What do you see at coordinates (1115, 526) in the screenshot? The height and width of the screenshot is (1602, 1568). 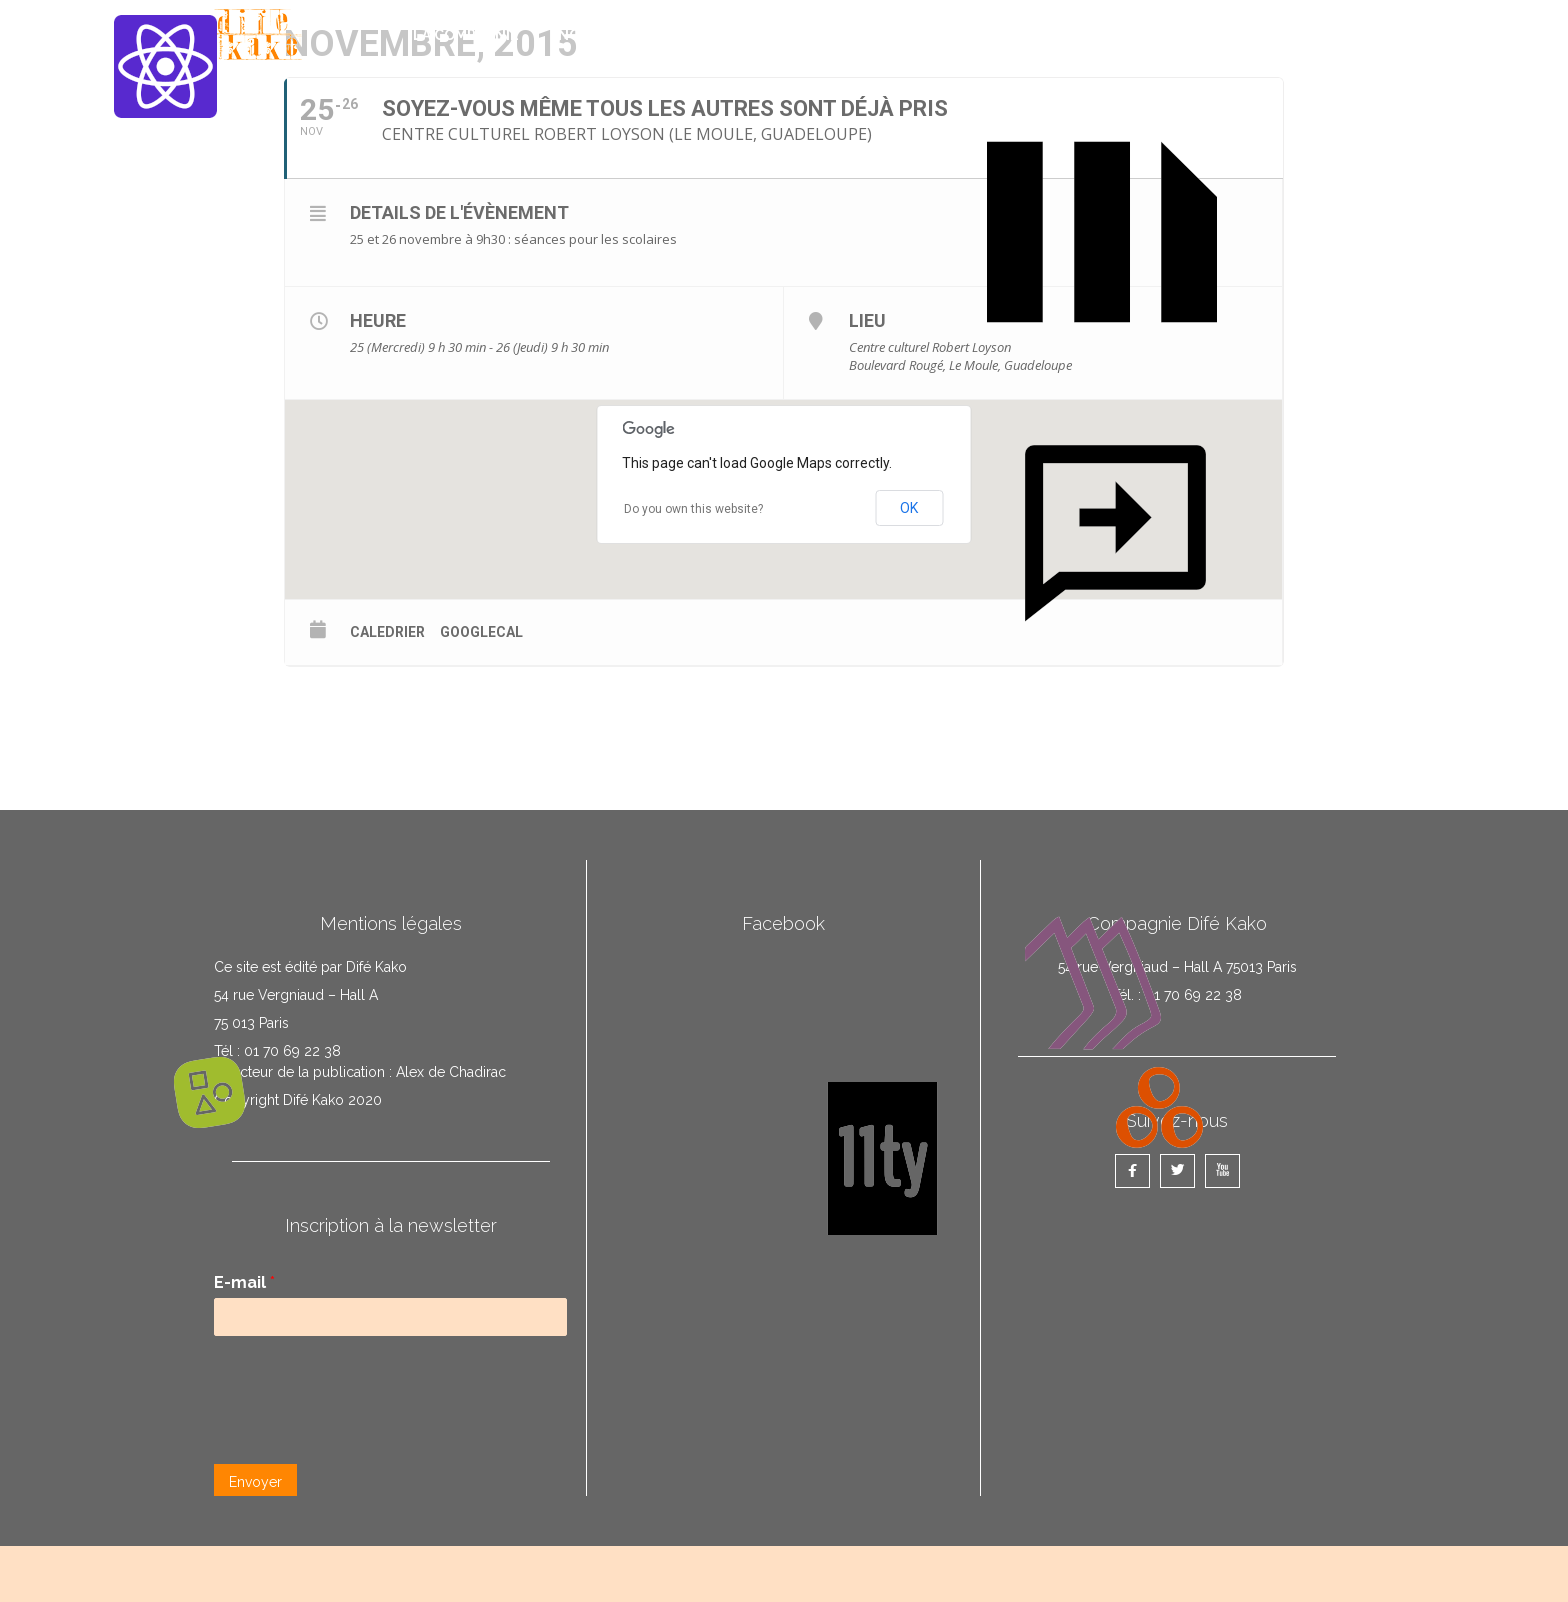 I see `forward a chat message` at bounding box center [1115, 526].